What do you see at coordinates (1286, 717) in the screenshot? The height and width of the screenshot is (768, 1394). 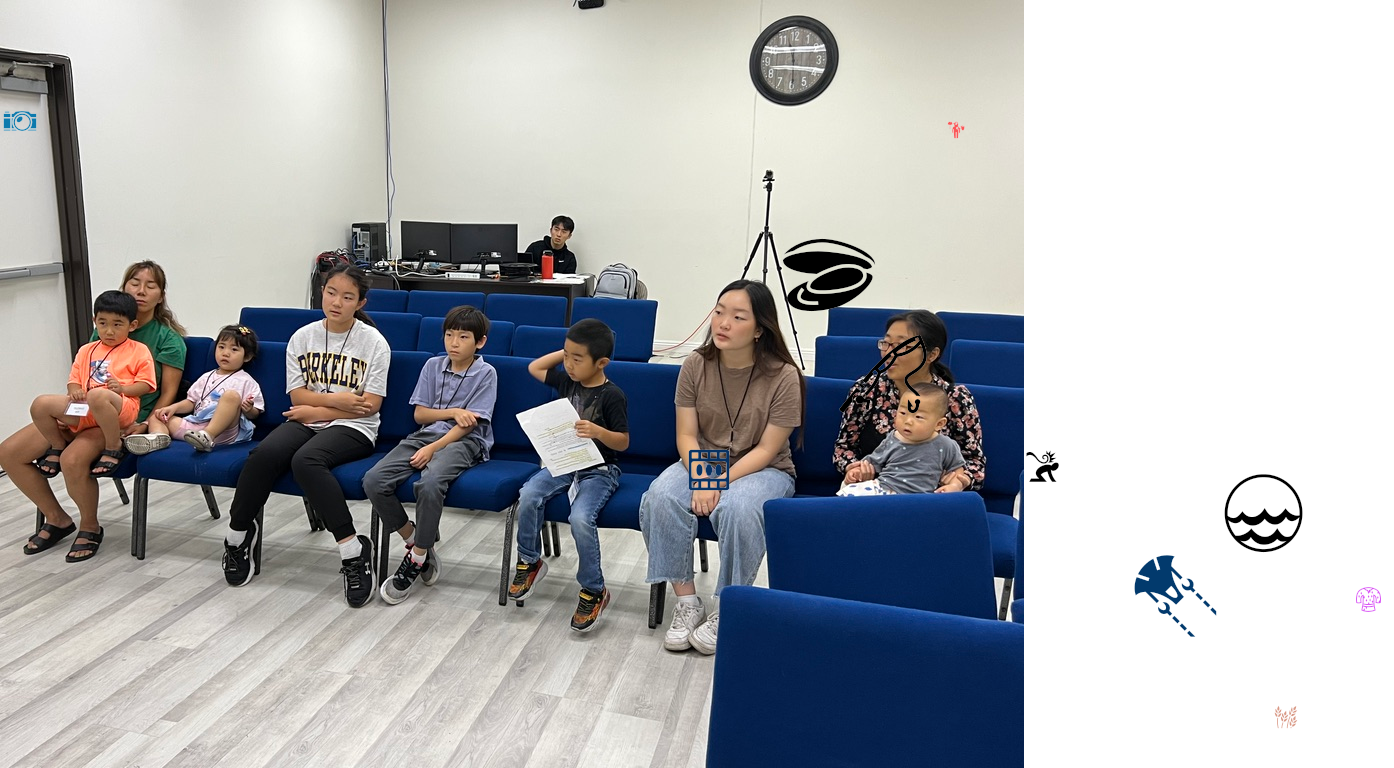 I see `indicates grain or wheat resource in a farming game` at bounding box center [1286, 717].